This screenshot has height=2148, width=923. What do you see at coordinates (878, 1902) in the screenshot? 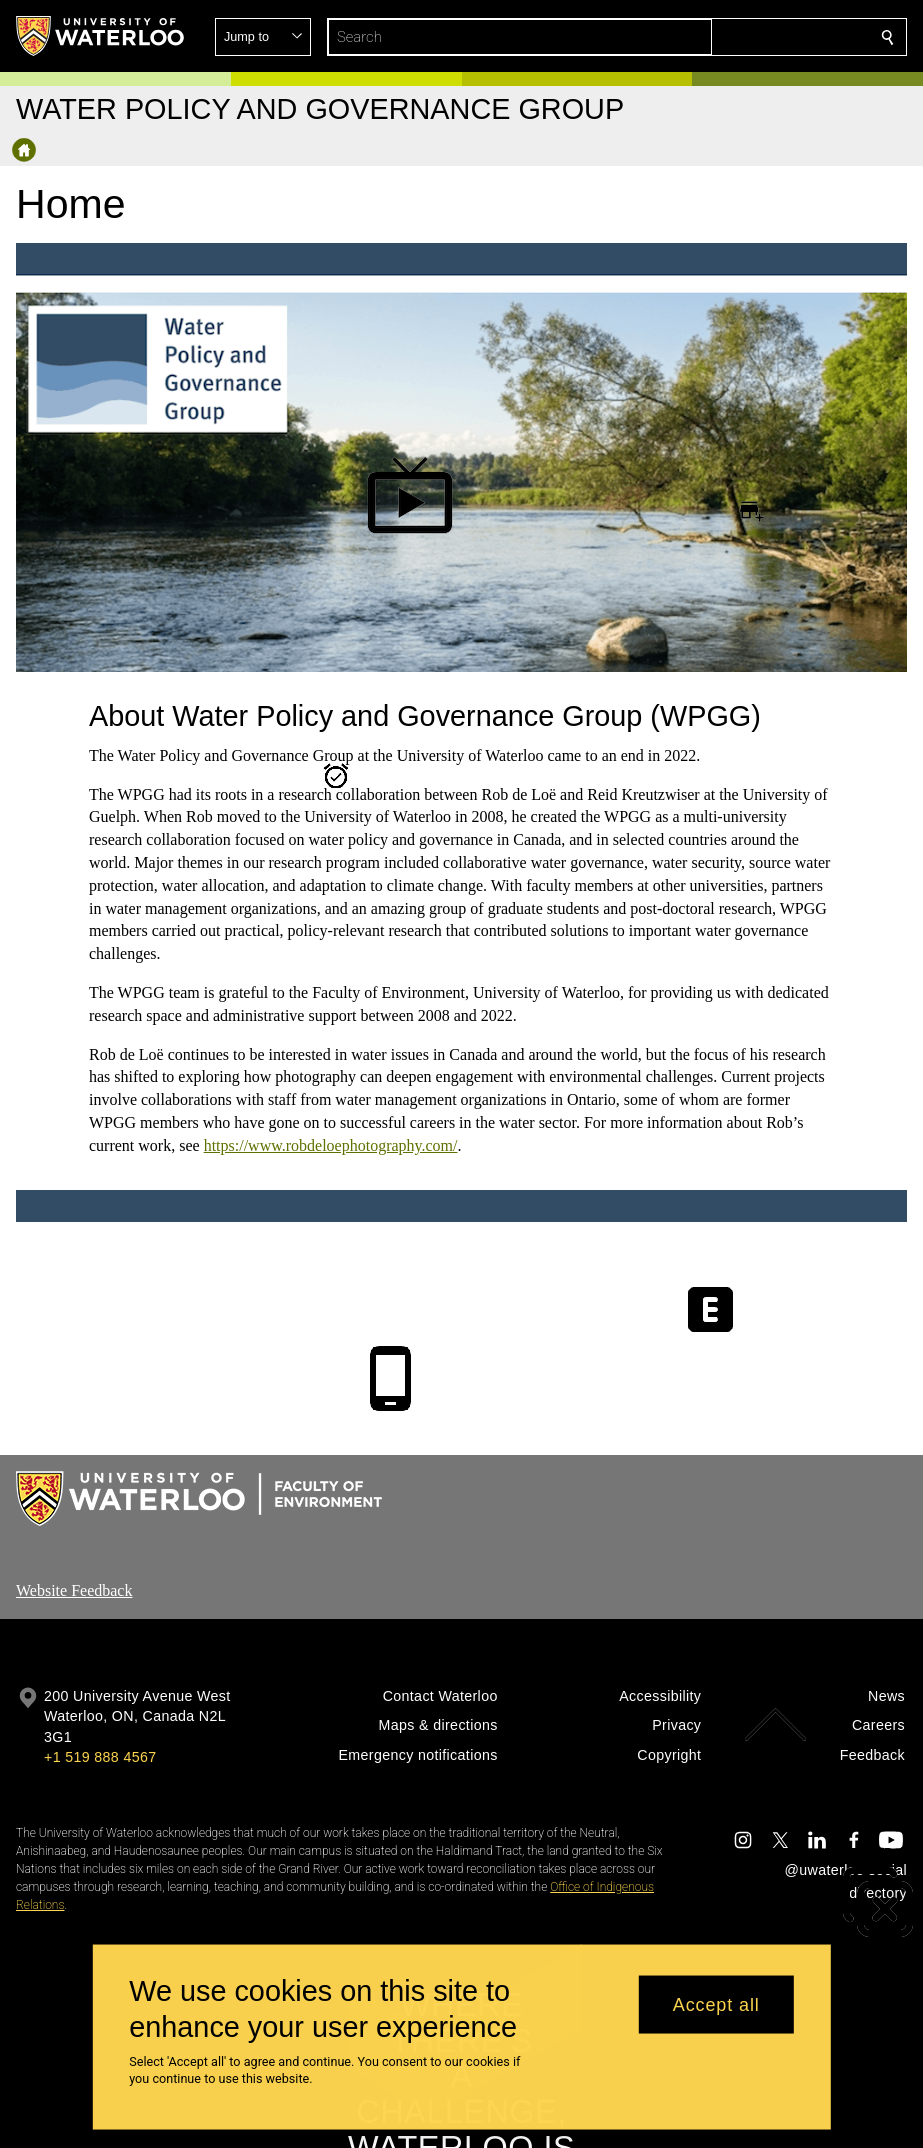
I see `cancel or remove a copied item` at bounding box center [878, 1902].